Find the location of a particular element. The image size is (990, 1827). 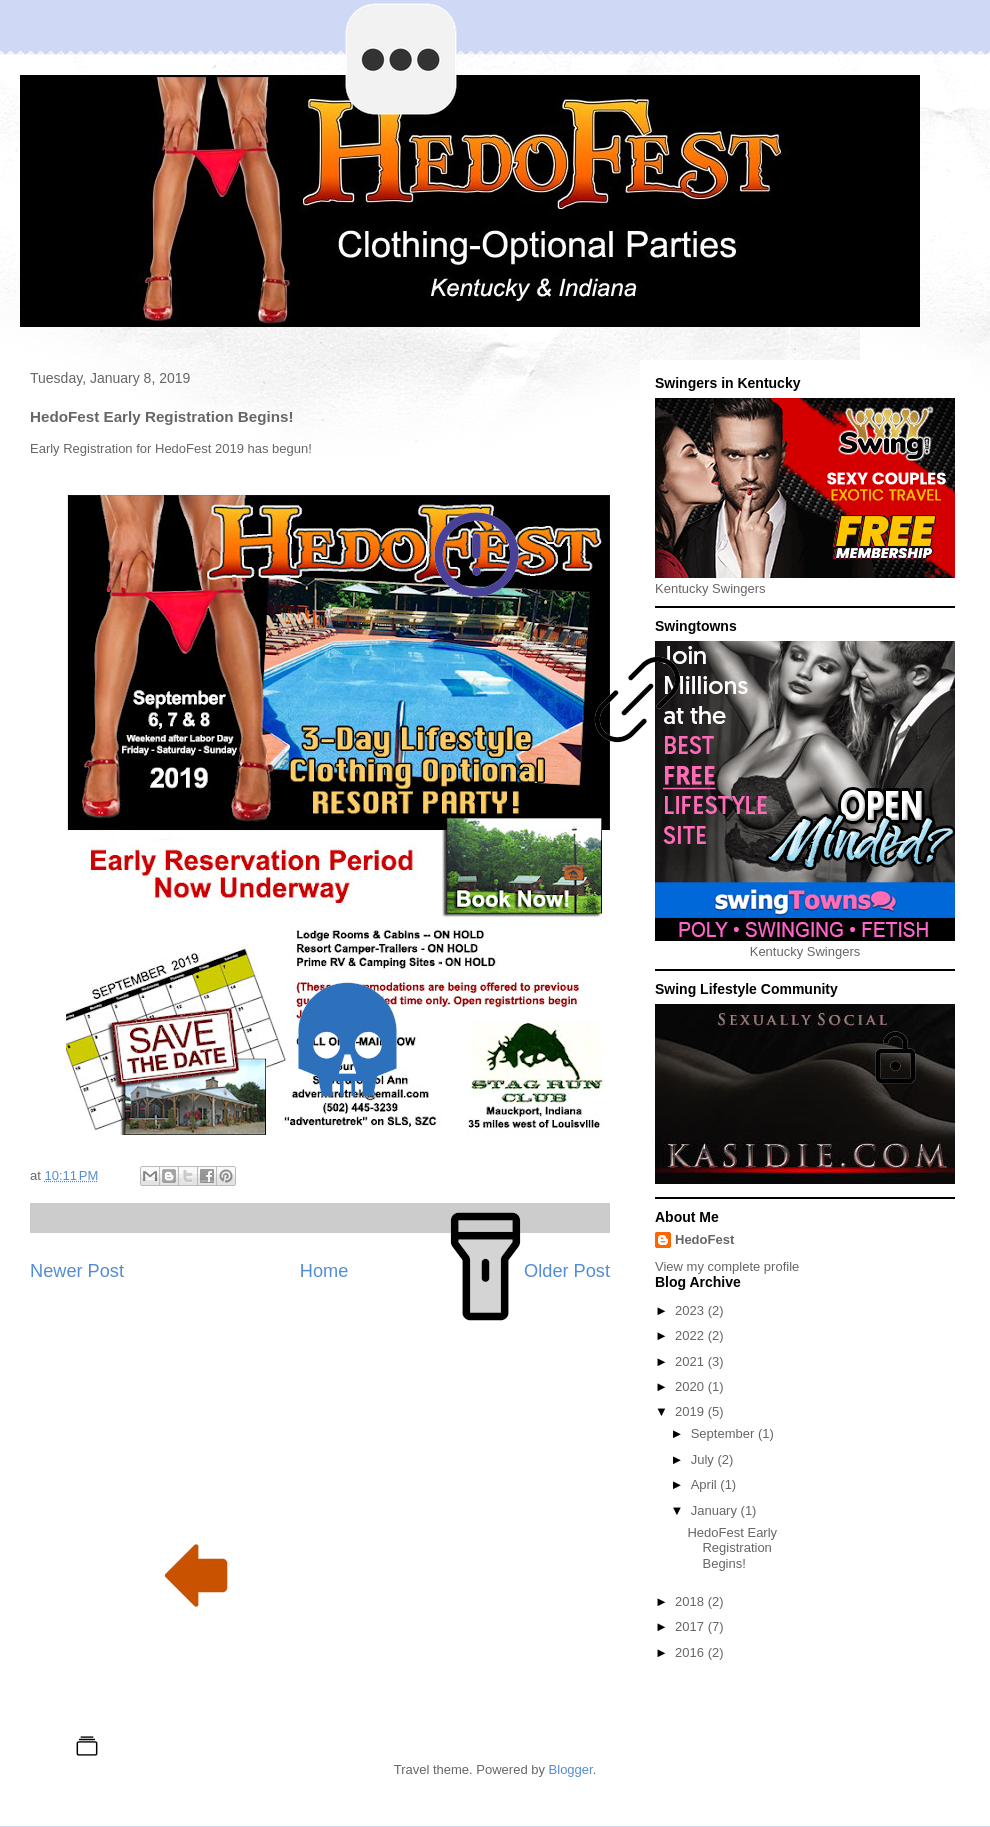

go back to the previous screen is located at coordinates (198, 1575).